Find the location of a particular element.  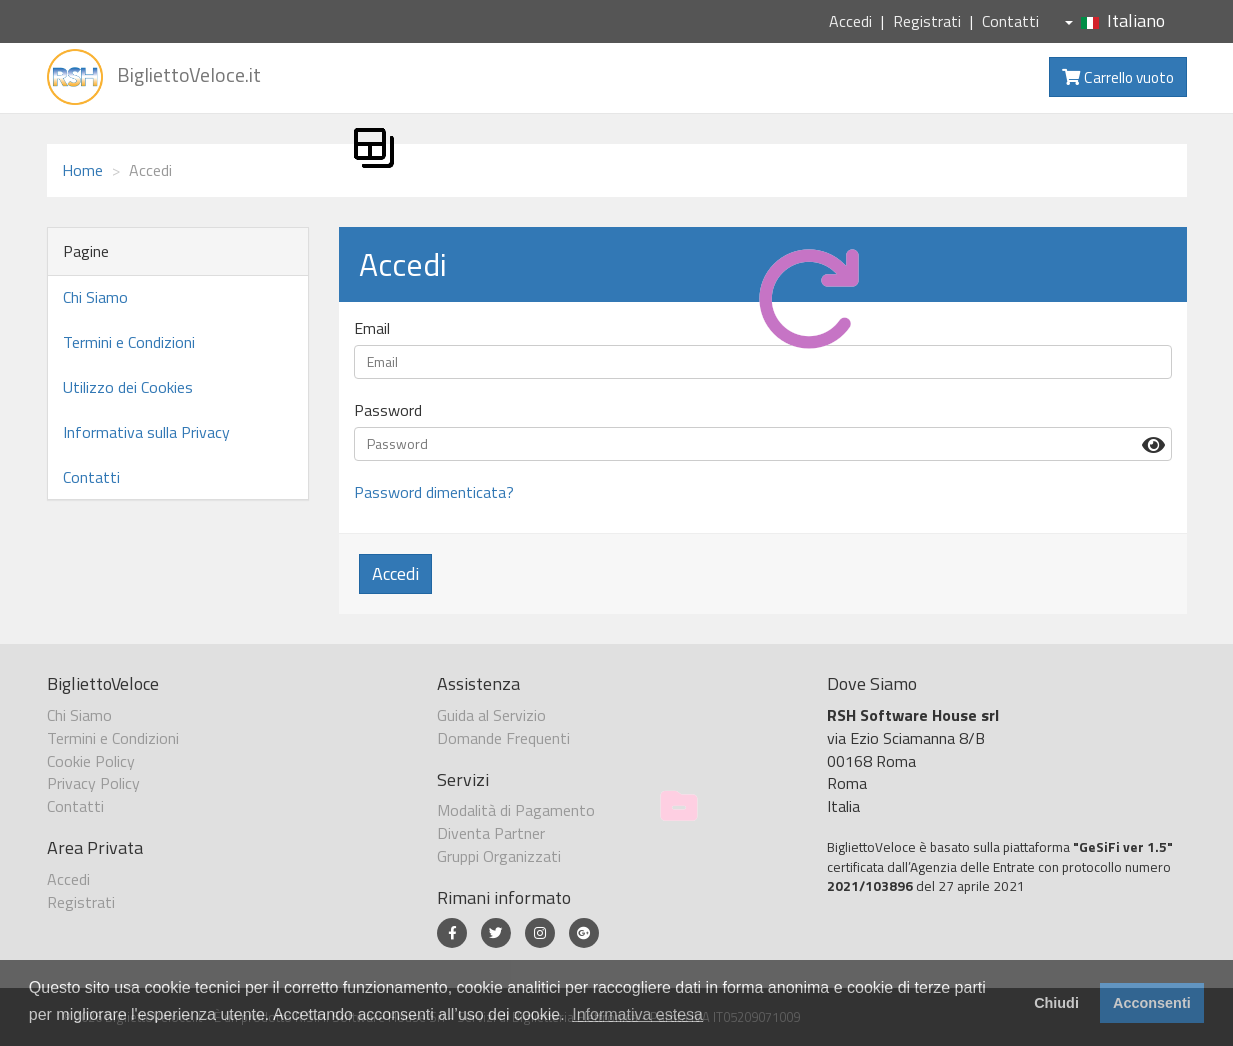

remove a folder is located at coordinates (679, 807).